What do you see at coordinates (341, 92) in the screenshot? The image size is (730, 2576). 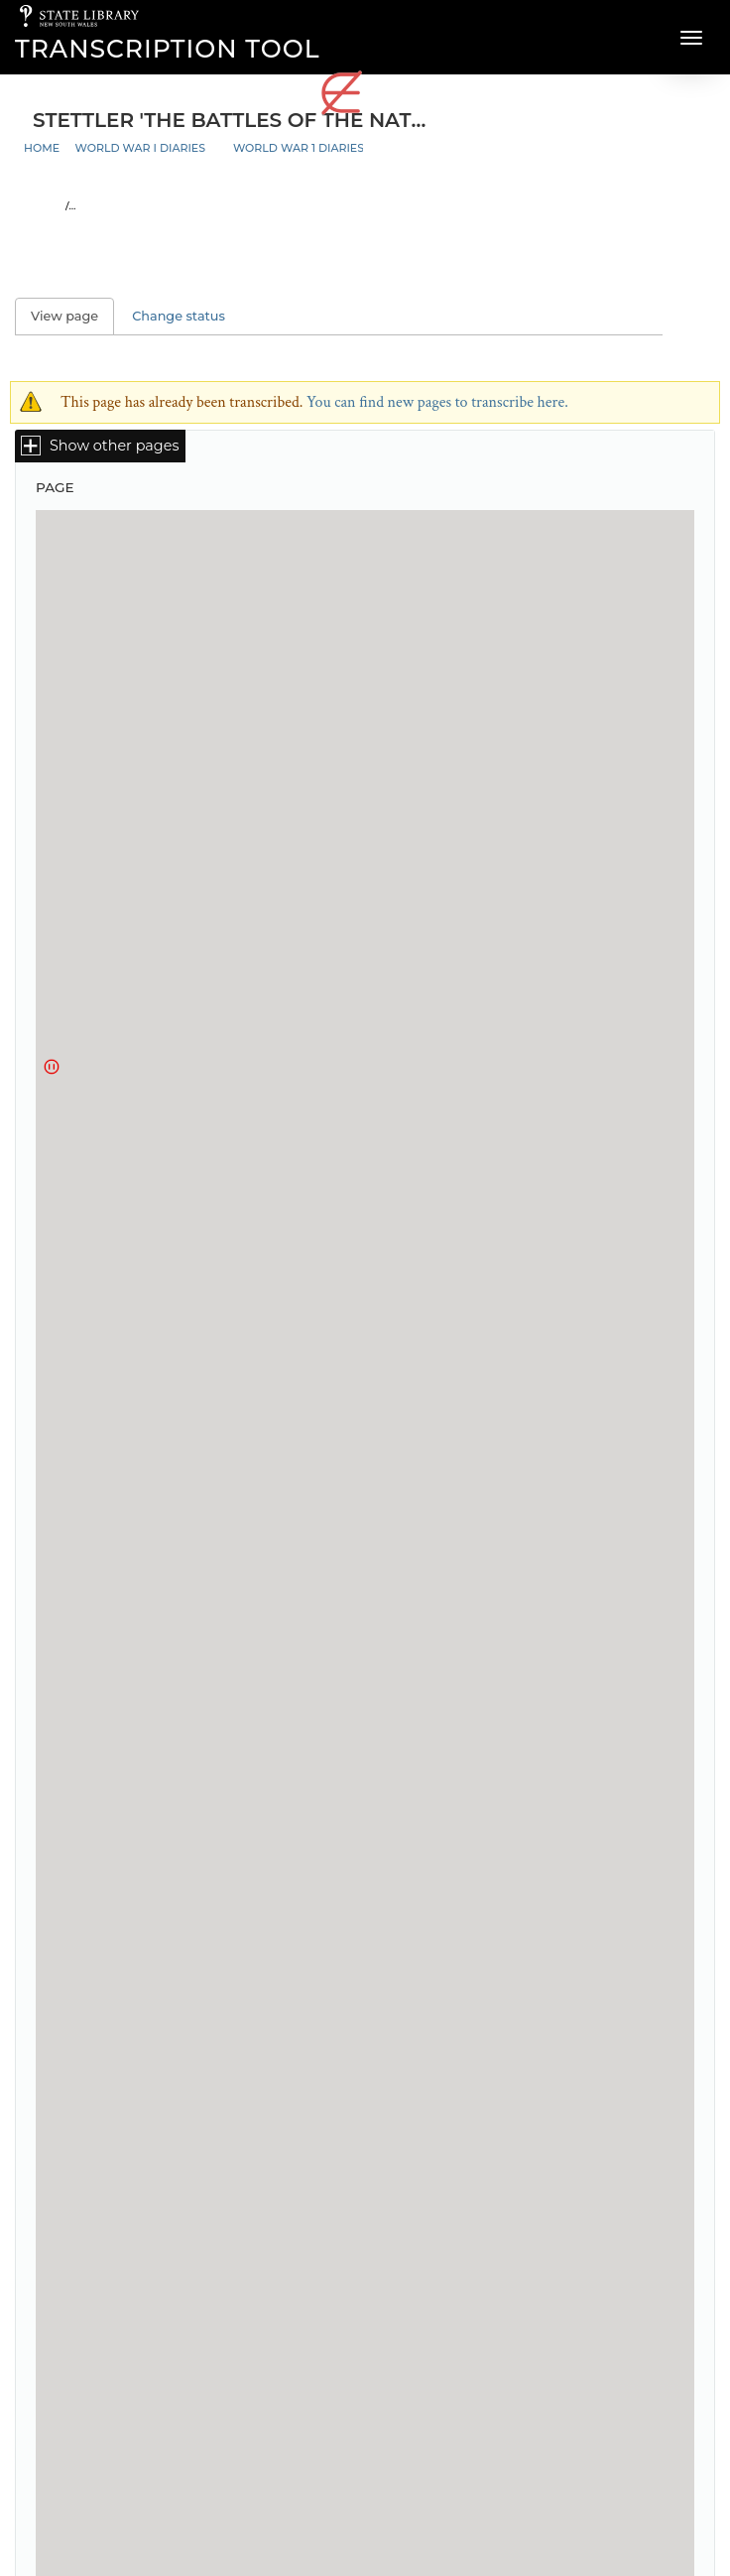 I see `indicates item is not part of a set or group` at bounding box center [341, 92].